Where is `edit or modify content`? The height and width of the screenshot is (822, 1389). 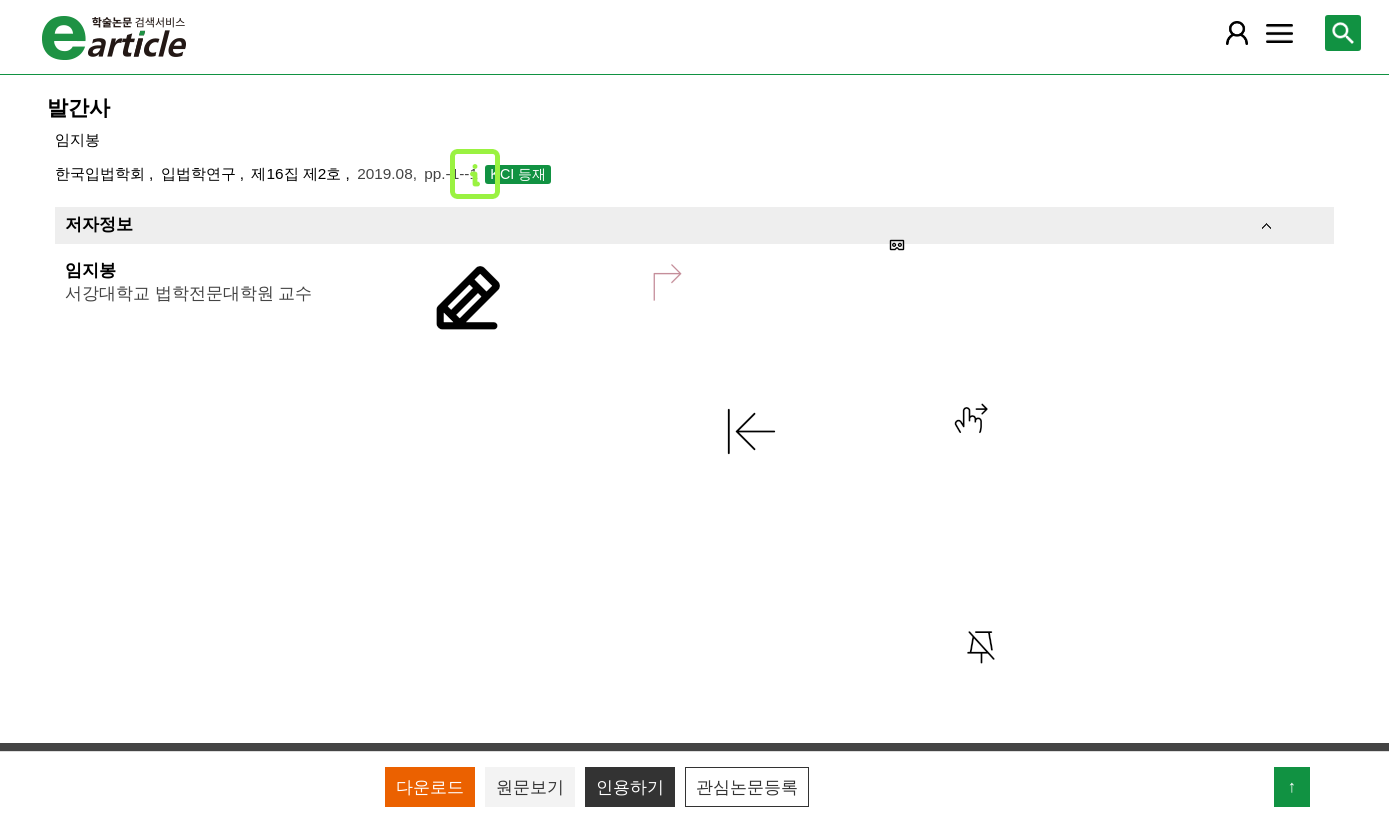 edit or modify content is located at coordinates (467, 299).